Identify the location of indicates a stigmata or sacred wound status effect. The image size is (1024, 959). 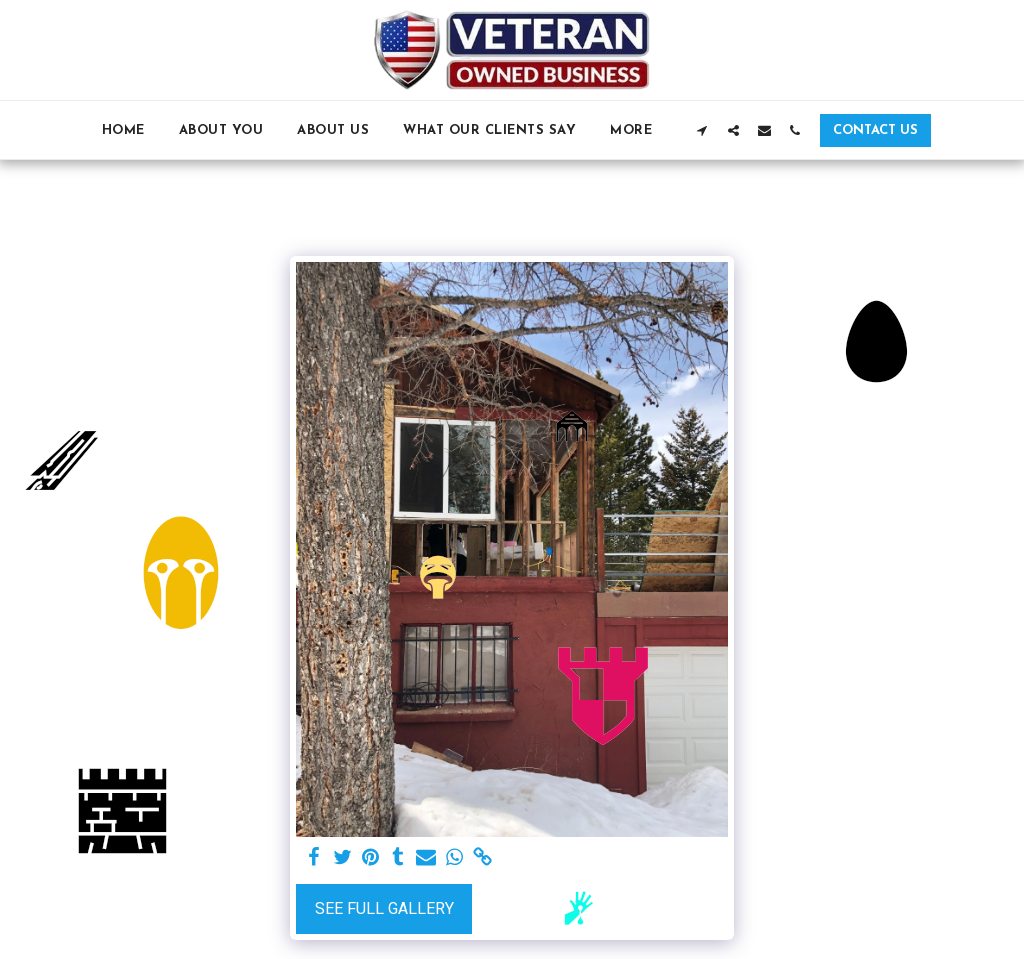
(582, 908).